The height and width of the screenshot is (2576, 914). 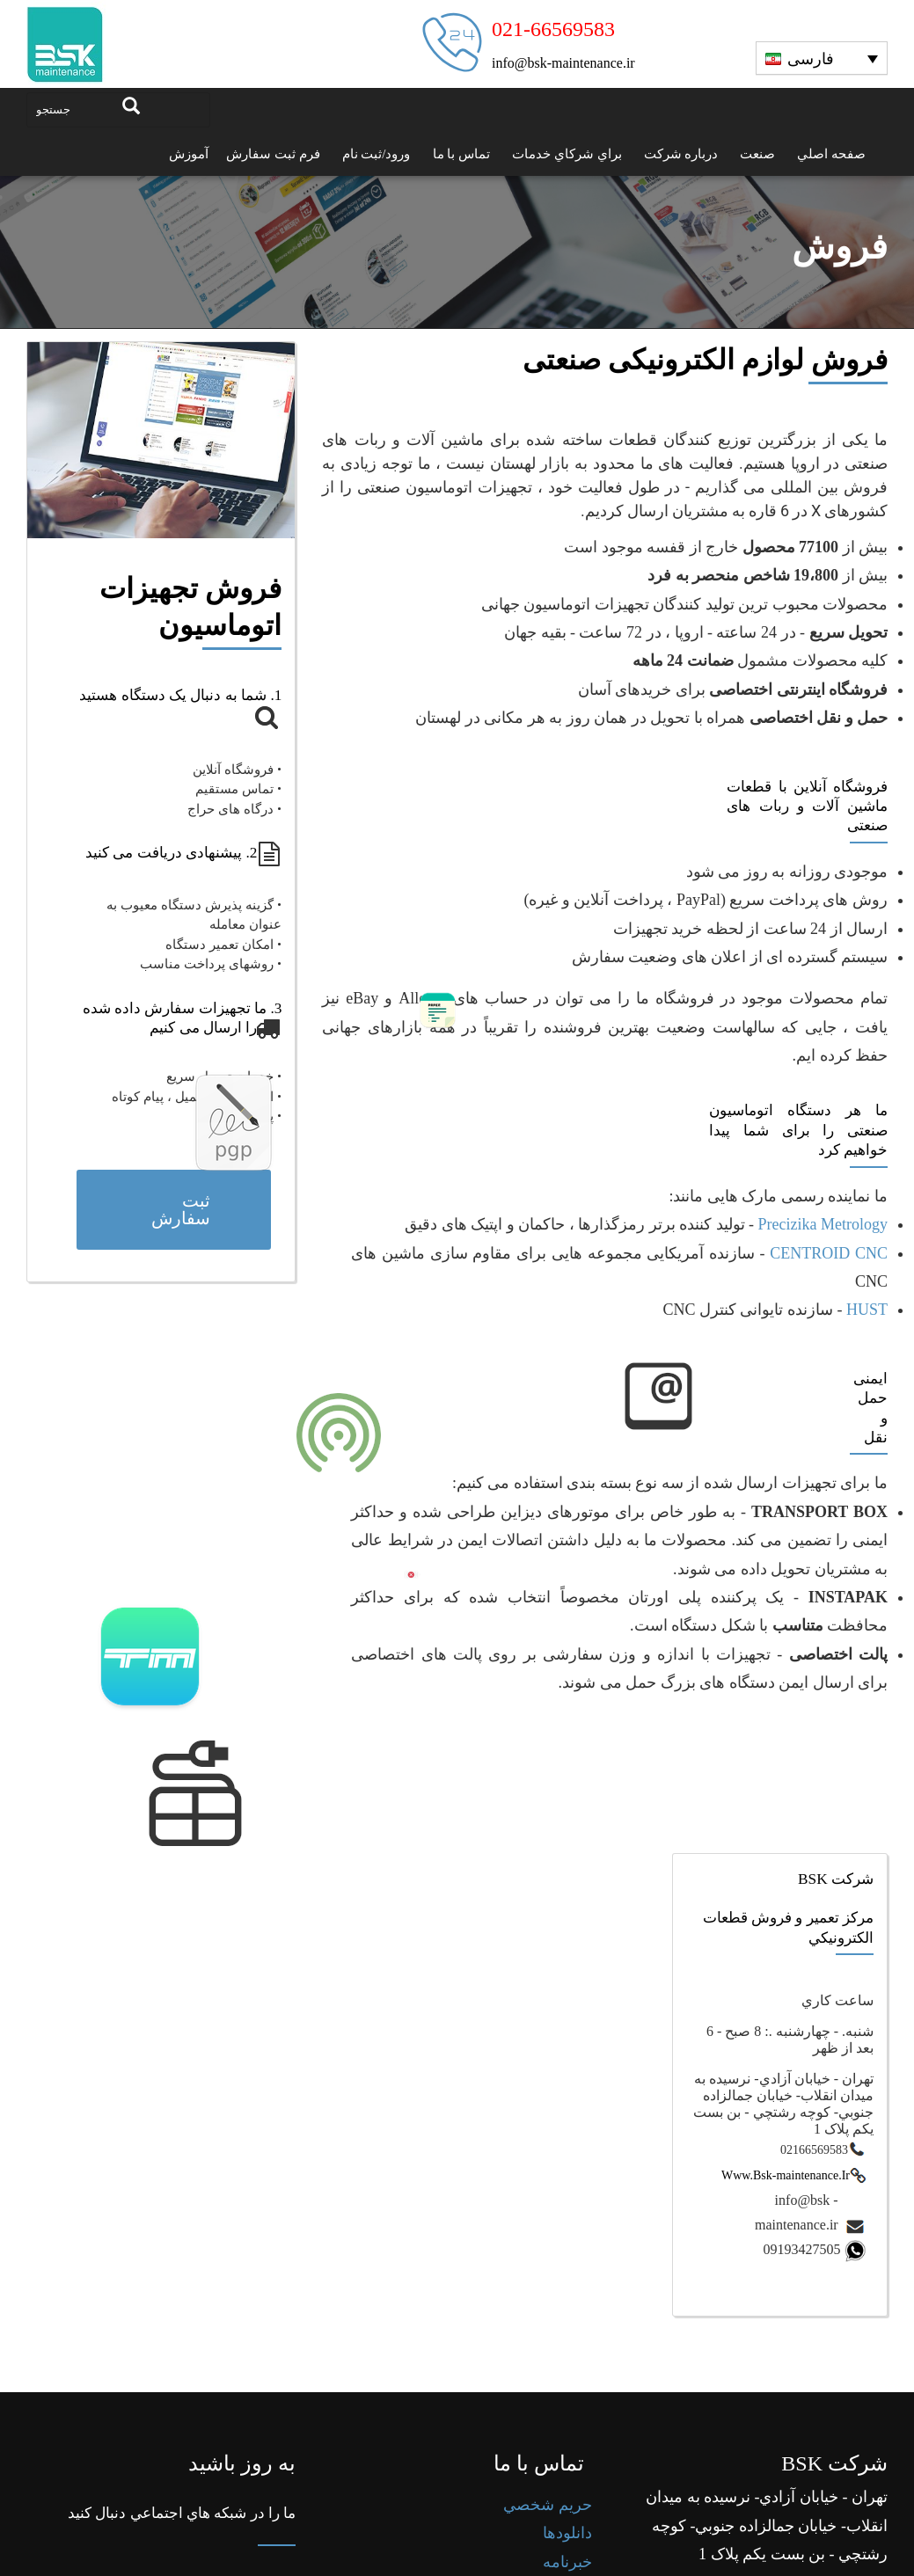 What do you see at coordinates (412, 1574) in the screenshot?
I see `indicates battery not detected or missing` at bounding box center [412, 1574].